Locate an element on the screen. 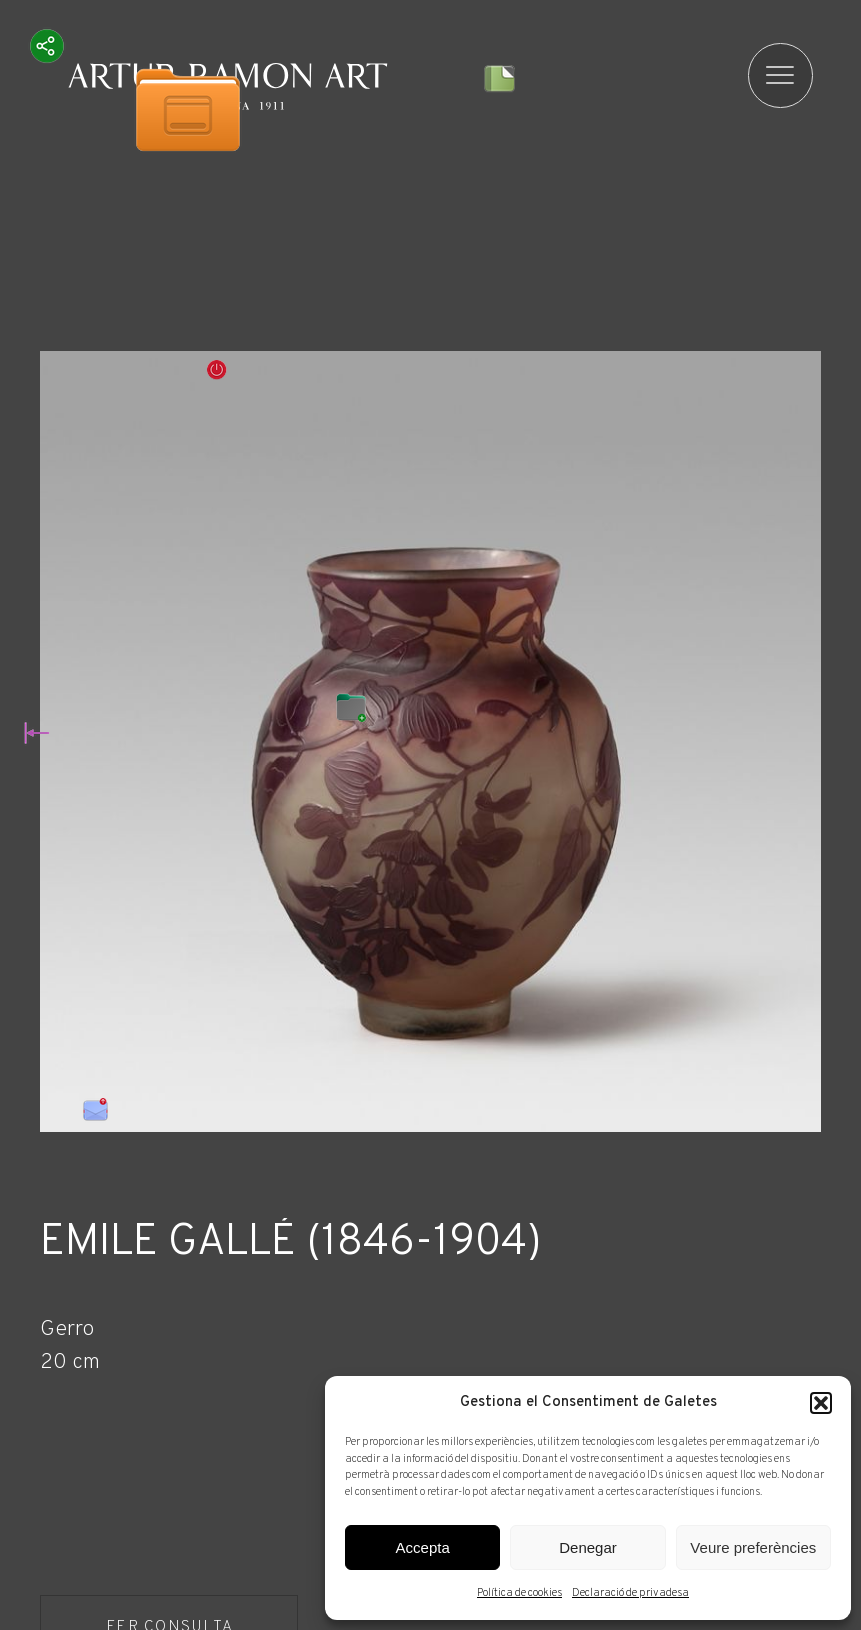 This screenshot has height=1630, width=861. go to the first item in a list or sequence is located at coordinates (37, 733).